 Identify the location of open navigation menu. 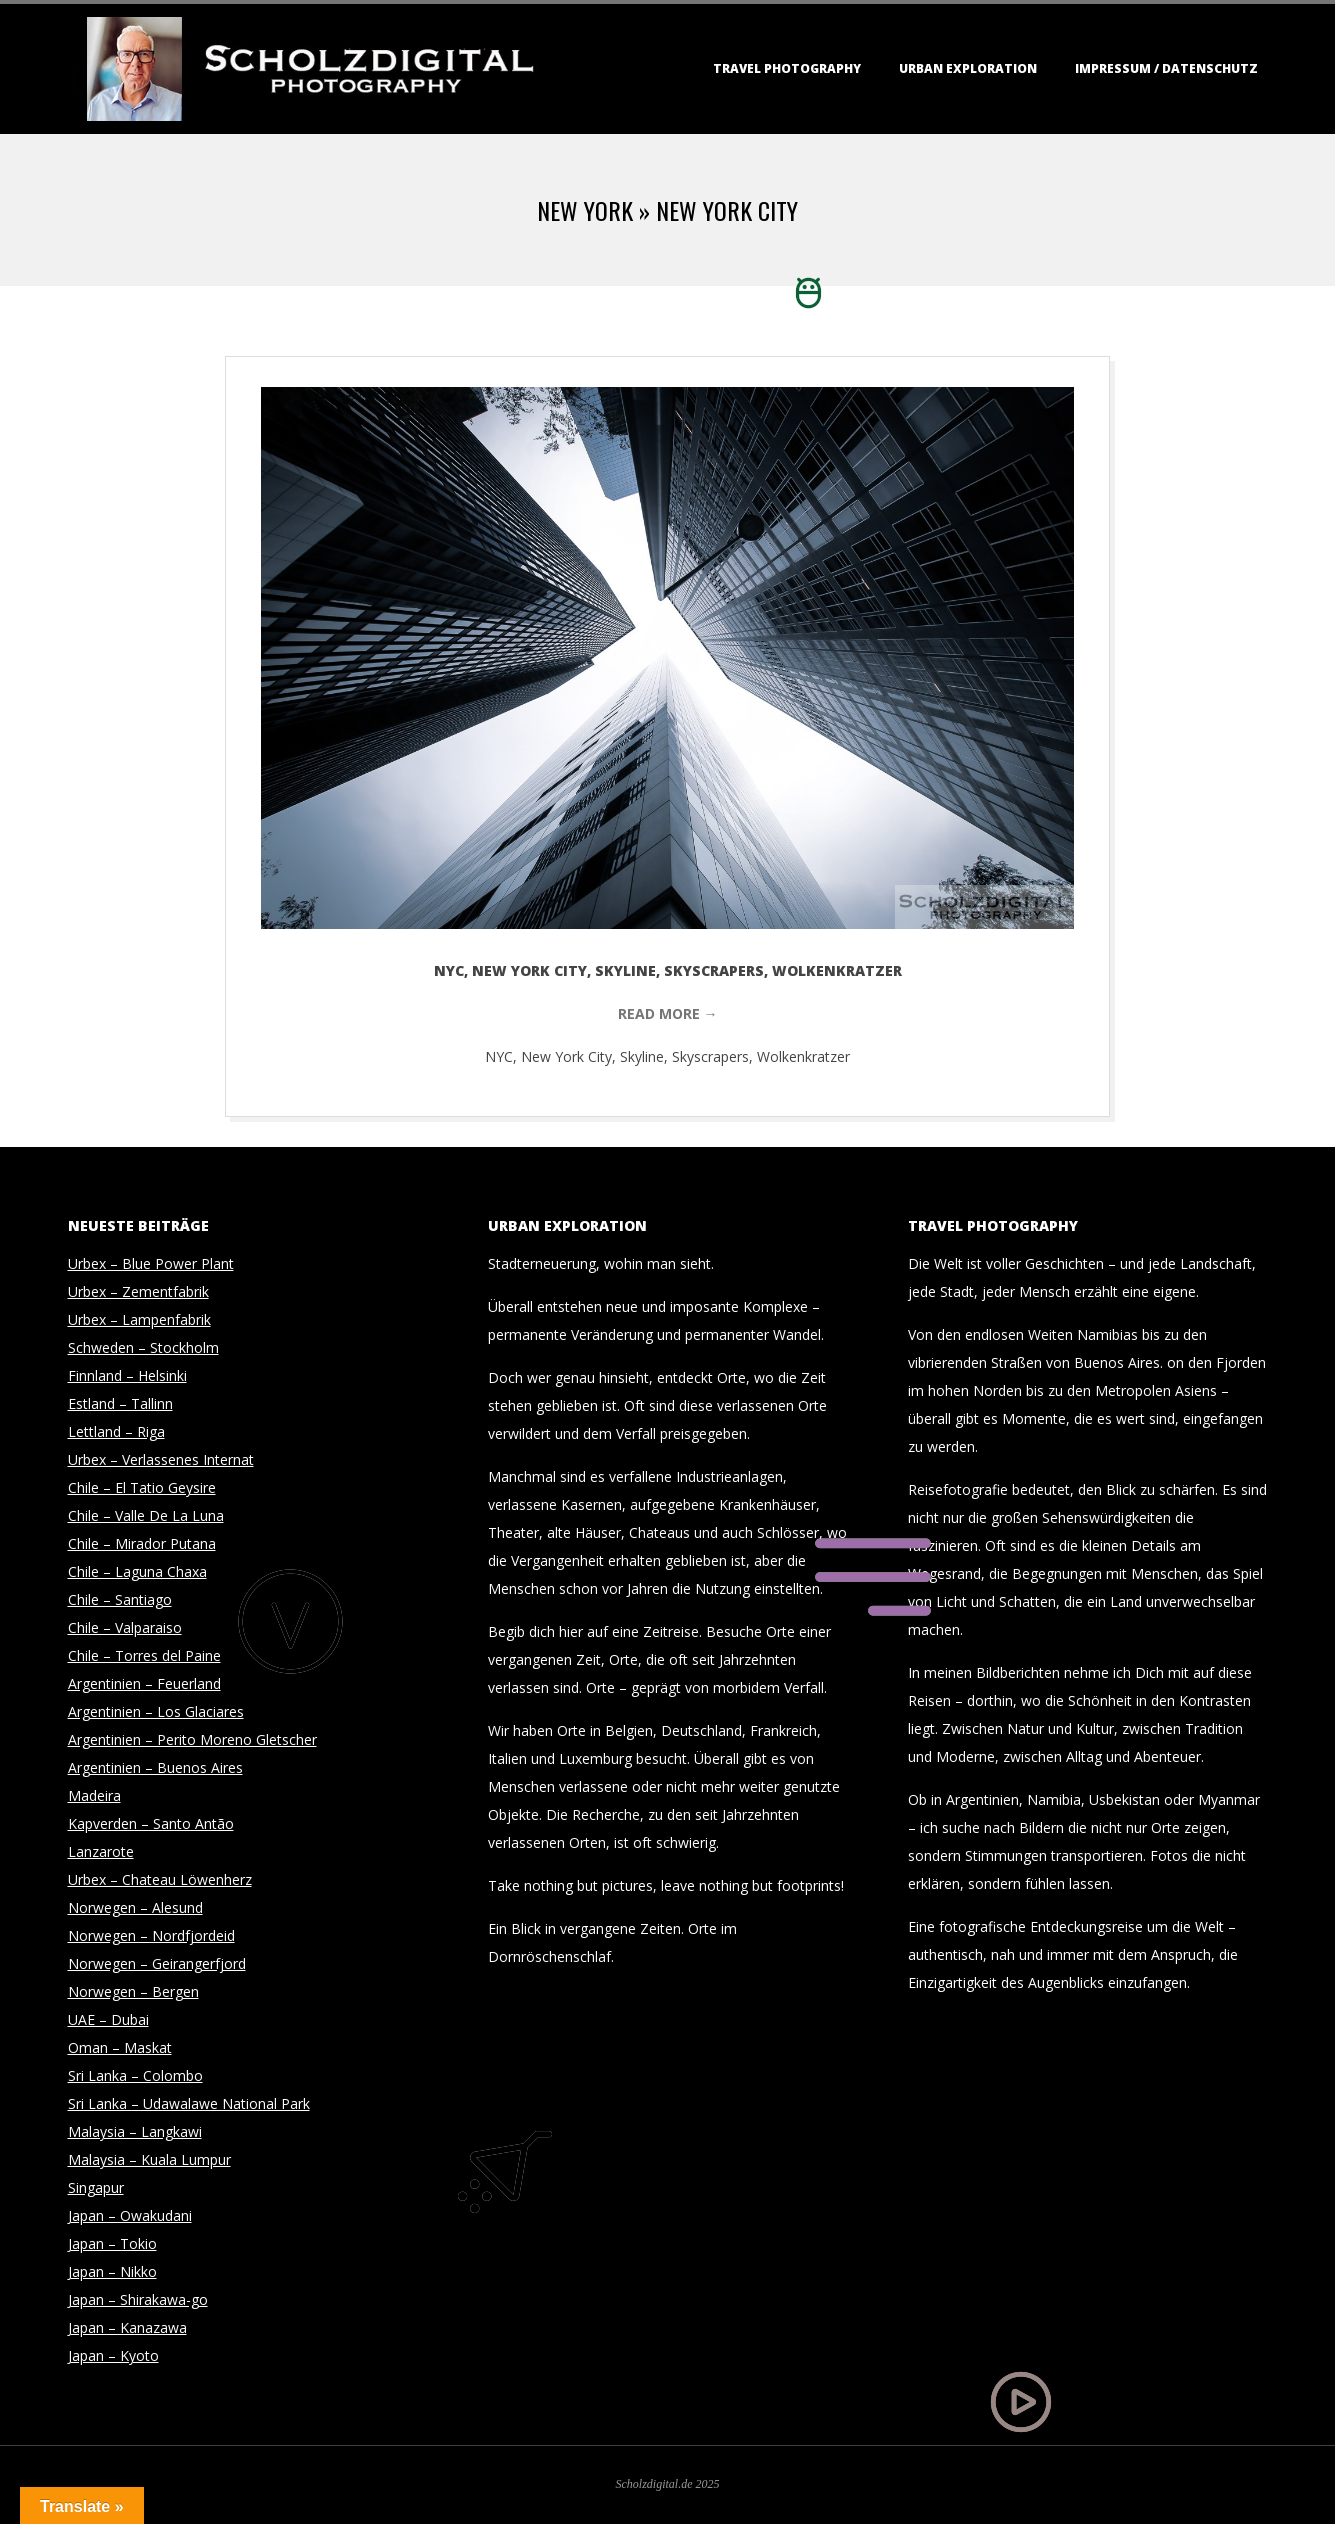
(873, 1577).